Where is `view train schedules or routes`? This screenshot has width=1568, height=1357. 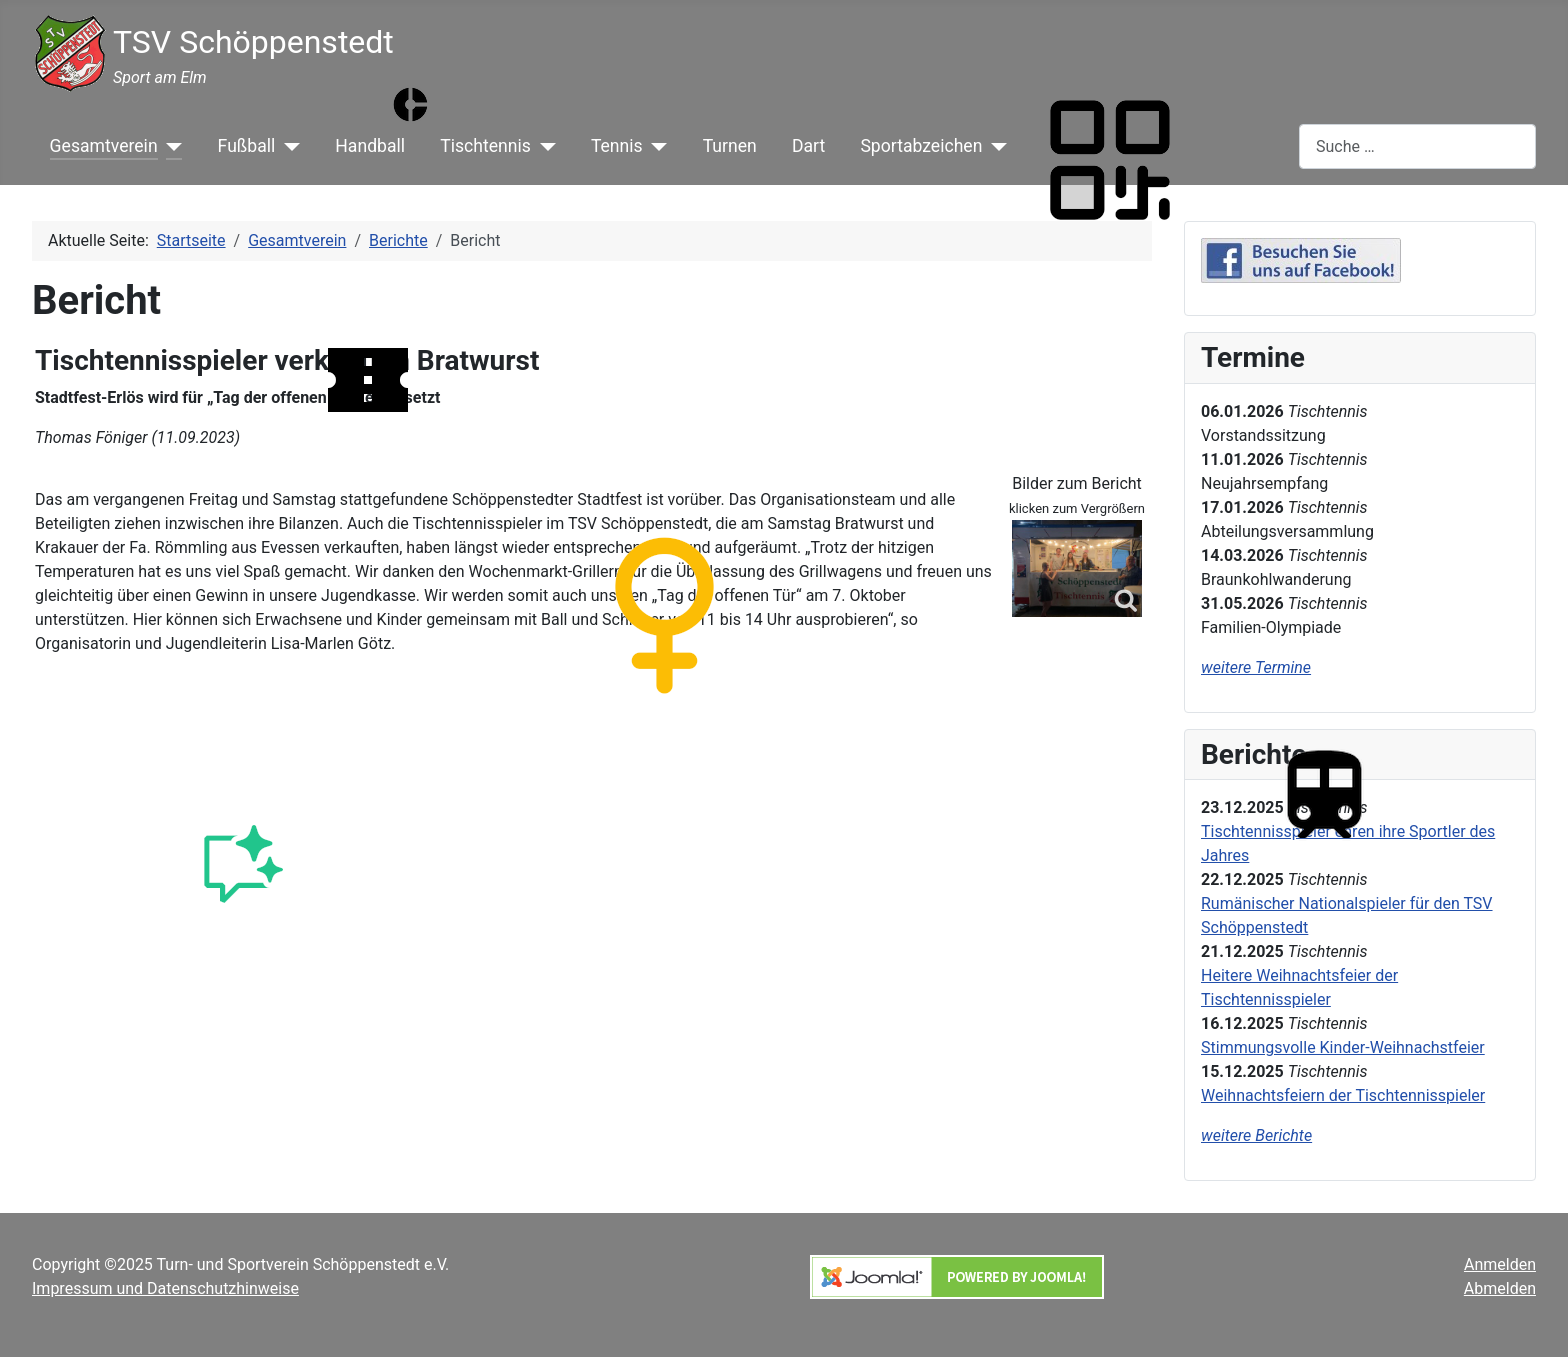
view train schedules or routes is located at coordinates (1324, 796).